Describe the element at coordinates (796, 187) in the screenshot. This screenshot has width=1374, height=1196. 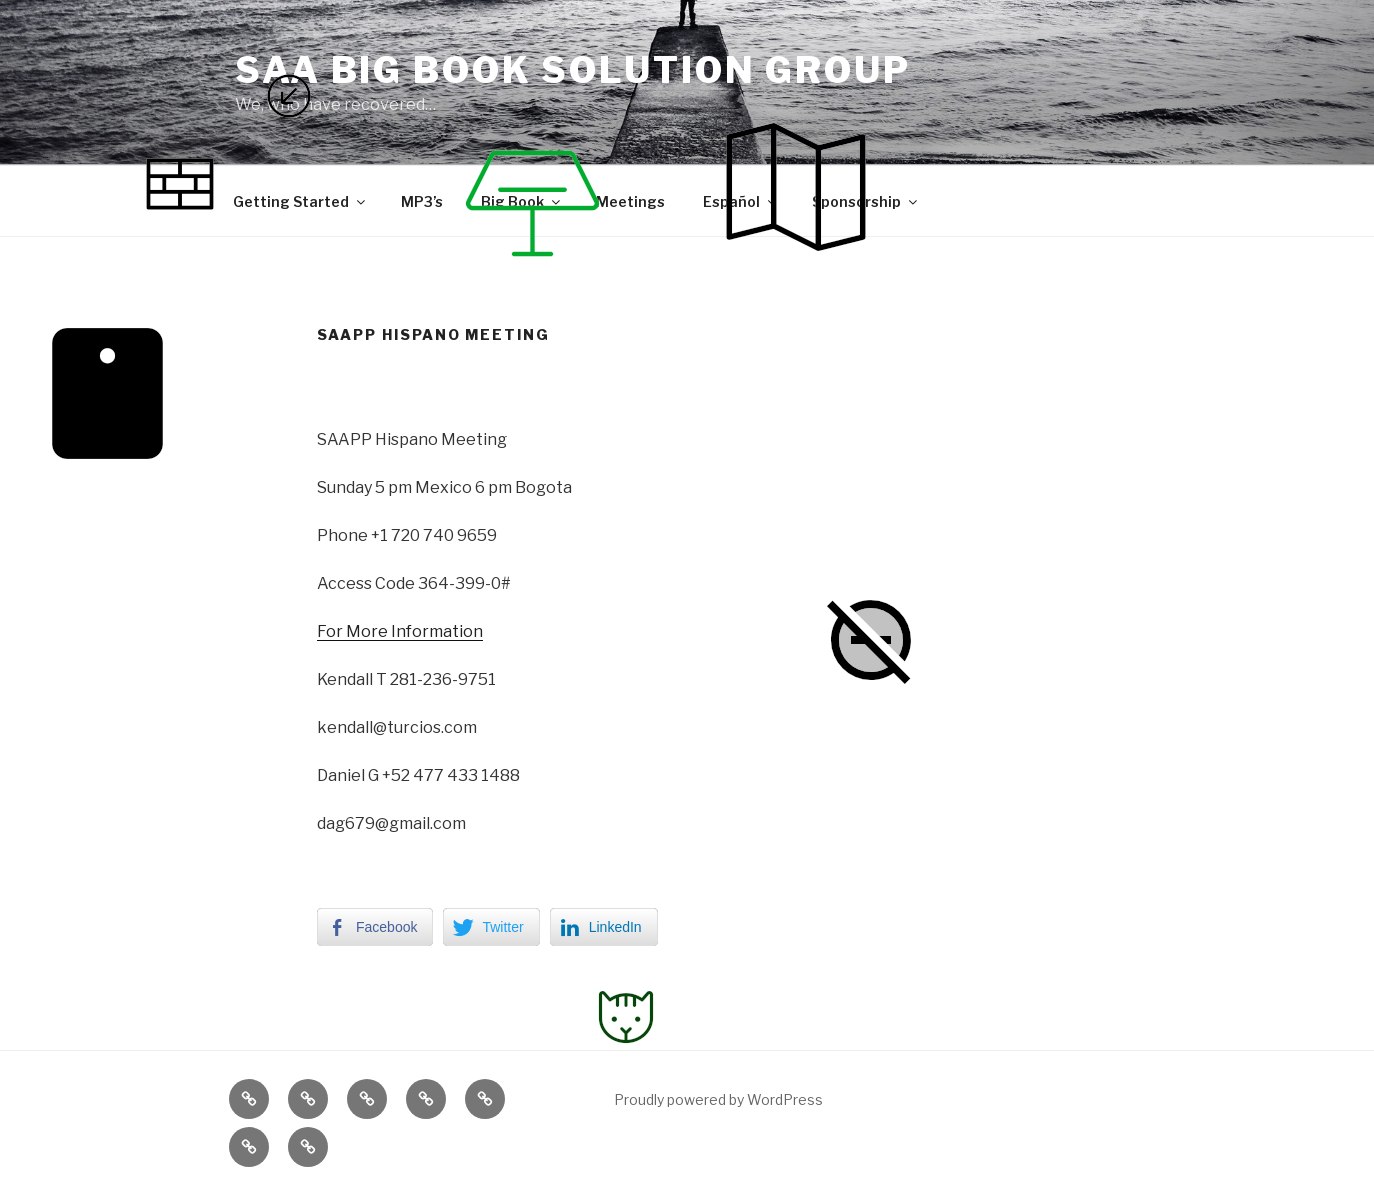
I see `view map or navigation` at that location.